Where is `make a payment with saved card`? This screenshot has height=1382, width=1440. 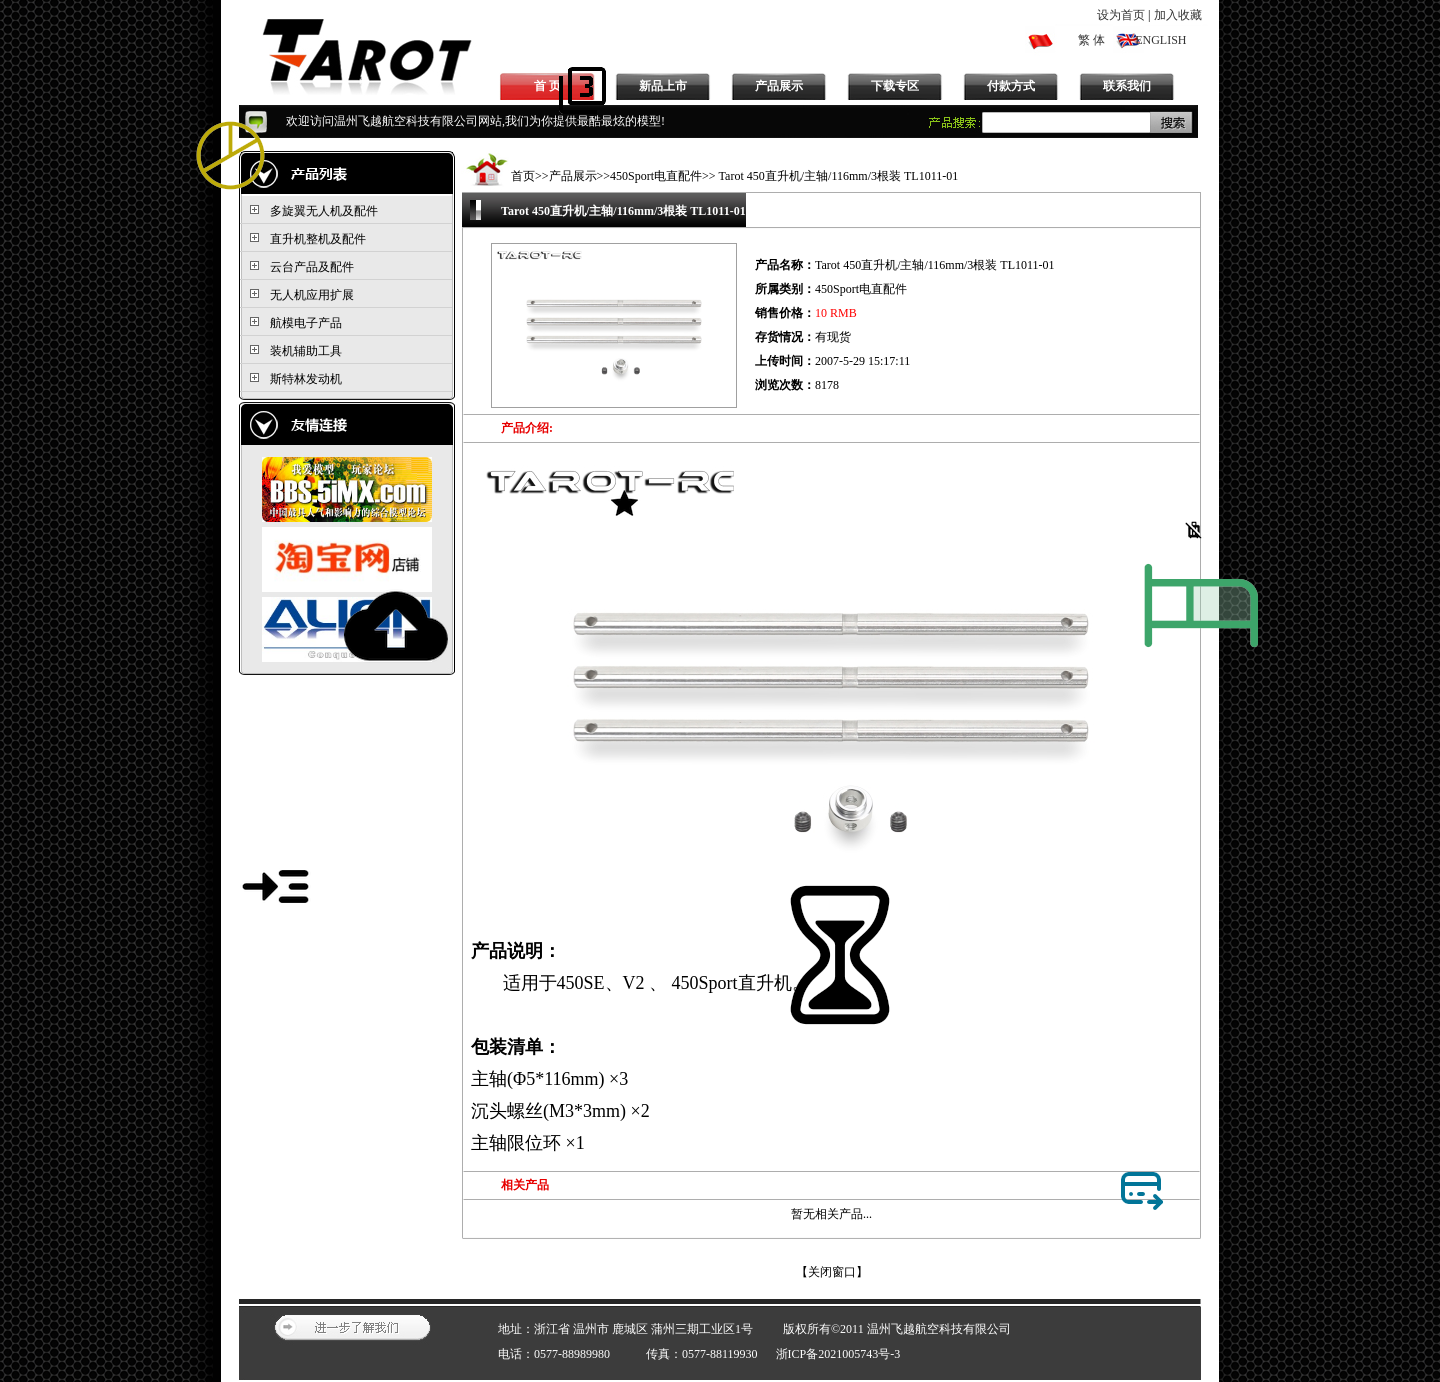
make a payment with saved card is located at coordinates (1141, 1188).